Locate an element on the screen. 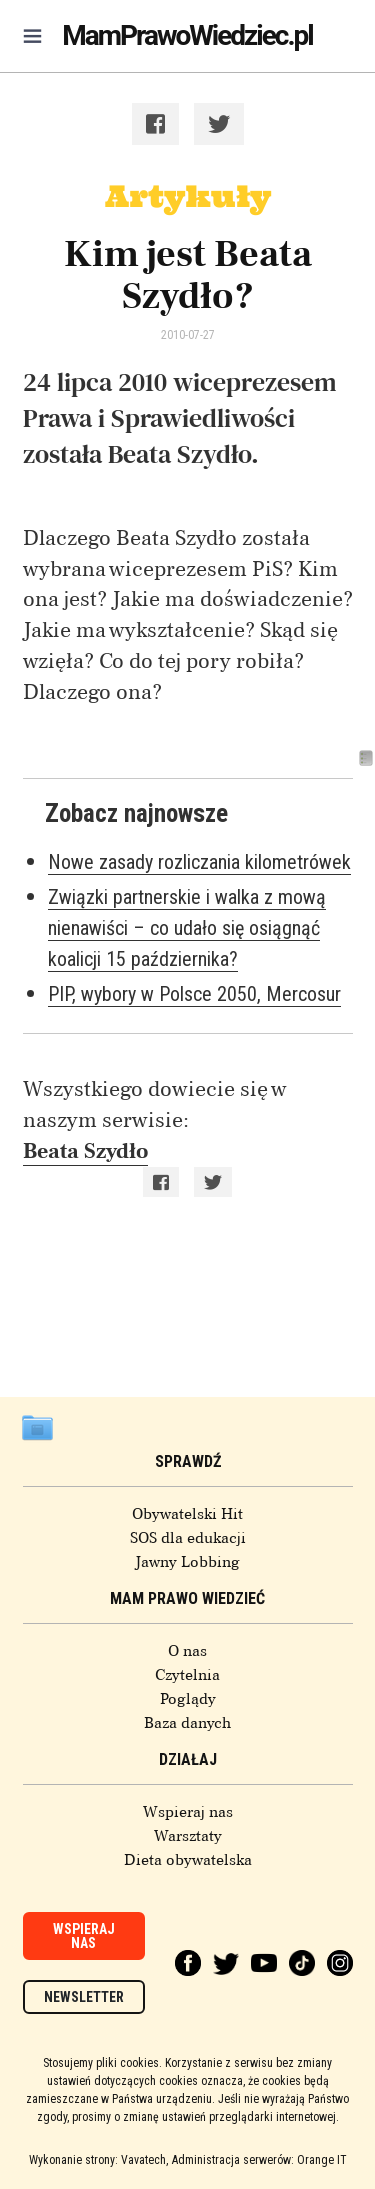  open web design projects folder is located at coordinates (37, 1427).